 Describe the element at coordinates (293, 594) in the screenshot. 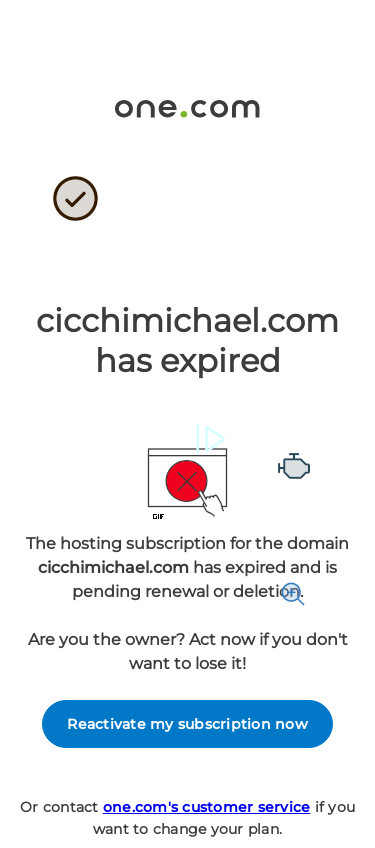

I see `zoom in on content` at that location.